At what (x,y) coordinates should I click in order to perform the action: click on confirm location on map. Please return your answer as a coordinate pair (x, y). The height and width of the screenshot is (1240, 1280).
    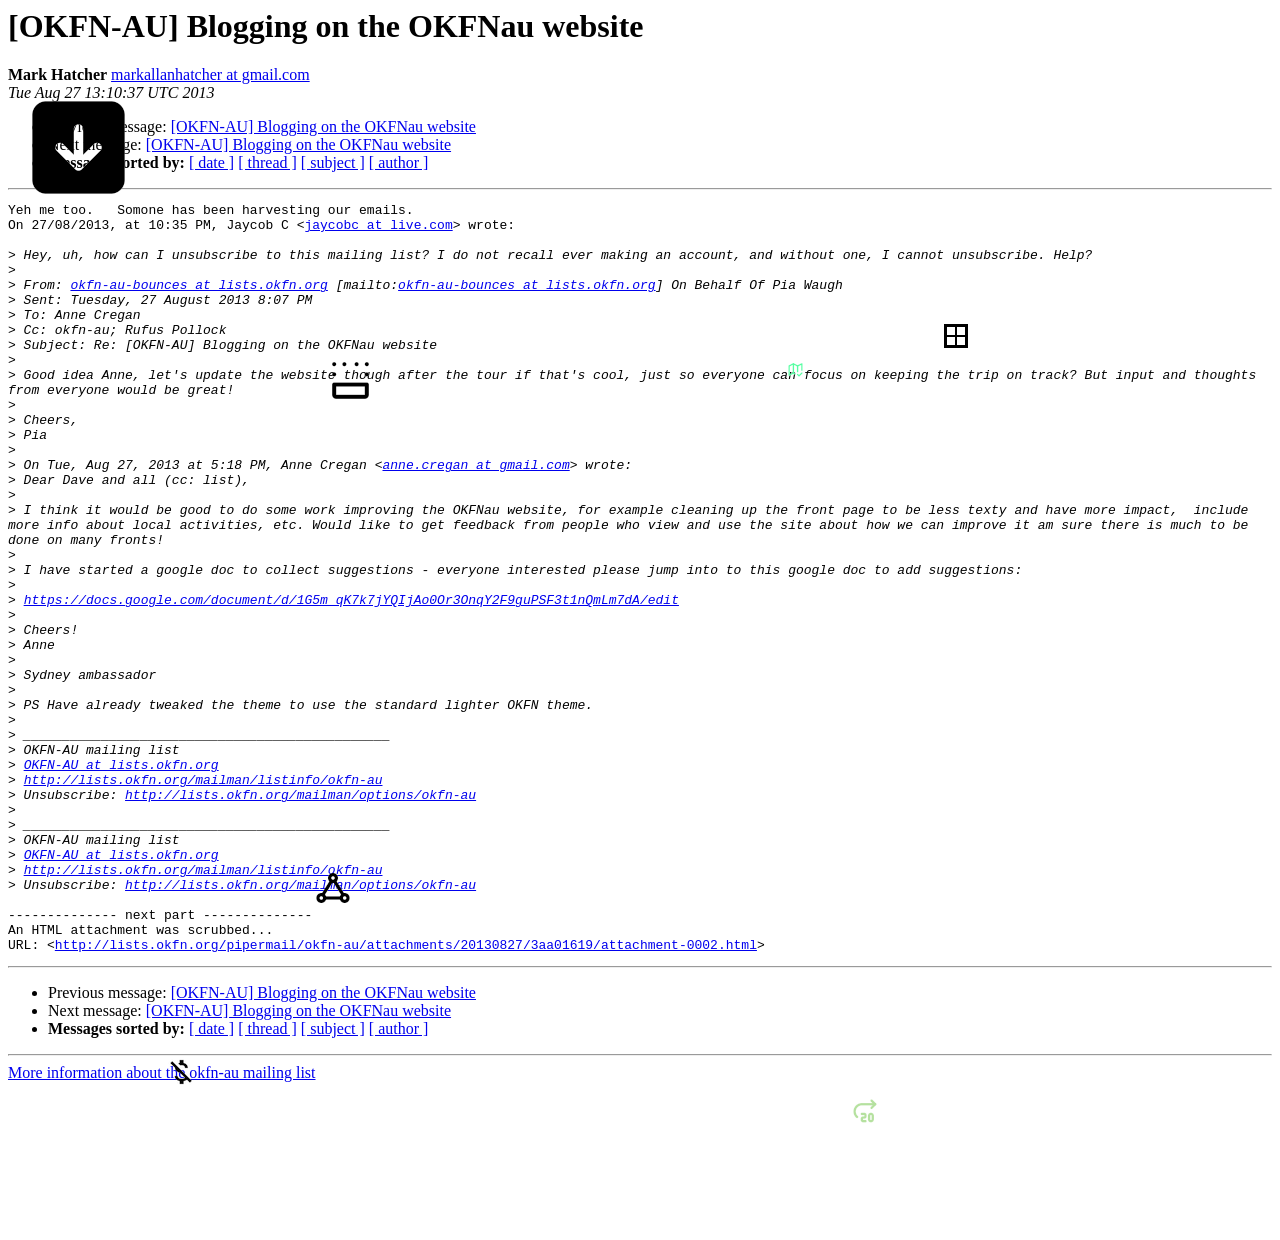
    Looking at the image, I should click on (795, 369).